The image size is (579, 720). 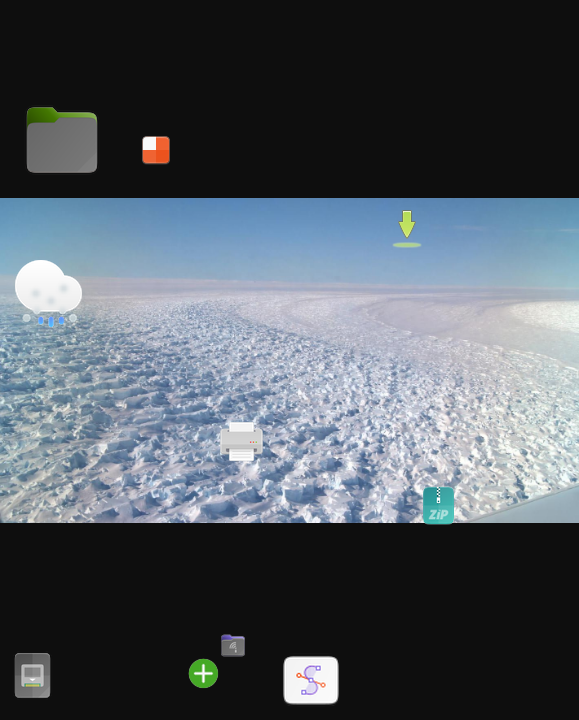 I want to click on save the current document, so click(x=407, y=225).